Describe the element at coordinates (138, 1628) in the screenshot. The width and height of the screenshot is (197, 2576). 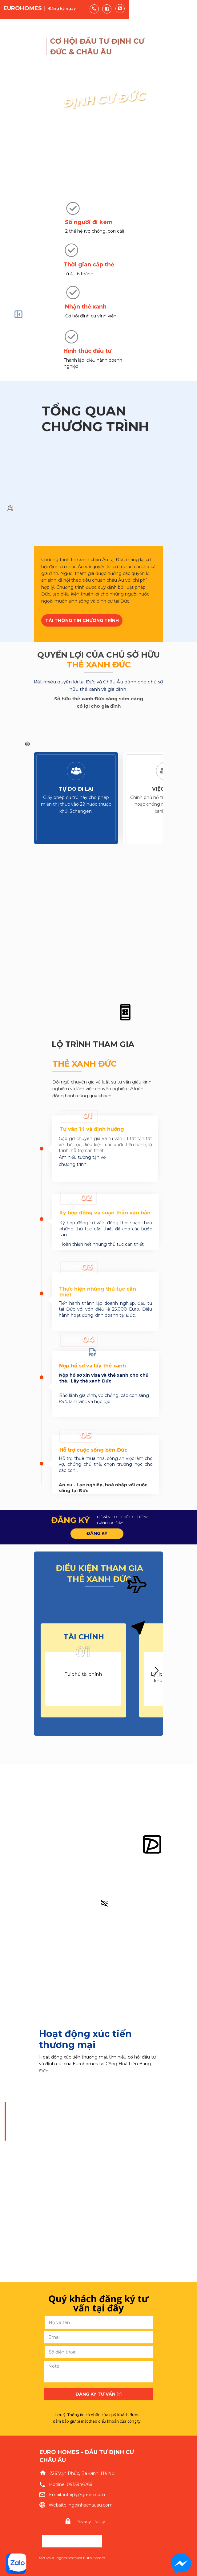
I see `send current location` at that location.